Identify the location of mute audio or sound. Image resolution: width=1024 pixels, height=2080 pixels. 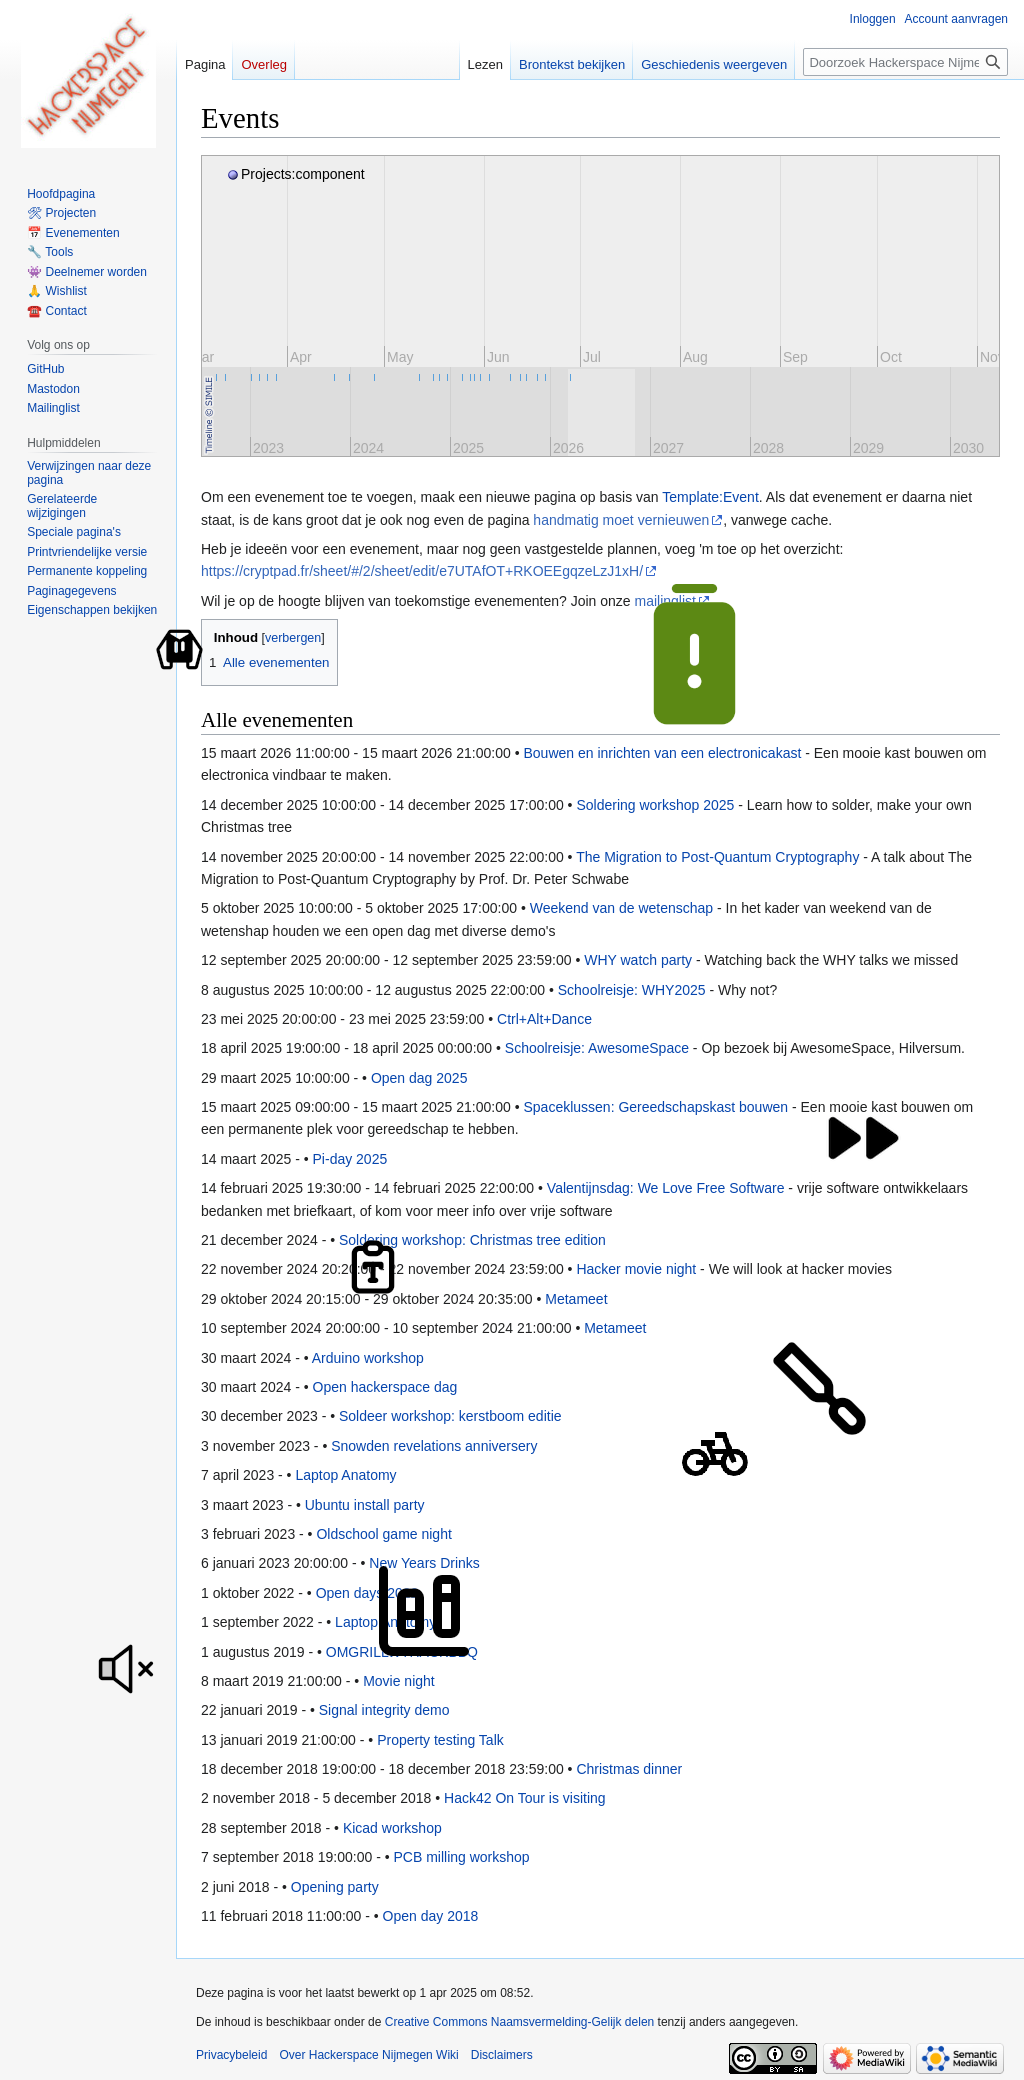
(125, 1669).